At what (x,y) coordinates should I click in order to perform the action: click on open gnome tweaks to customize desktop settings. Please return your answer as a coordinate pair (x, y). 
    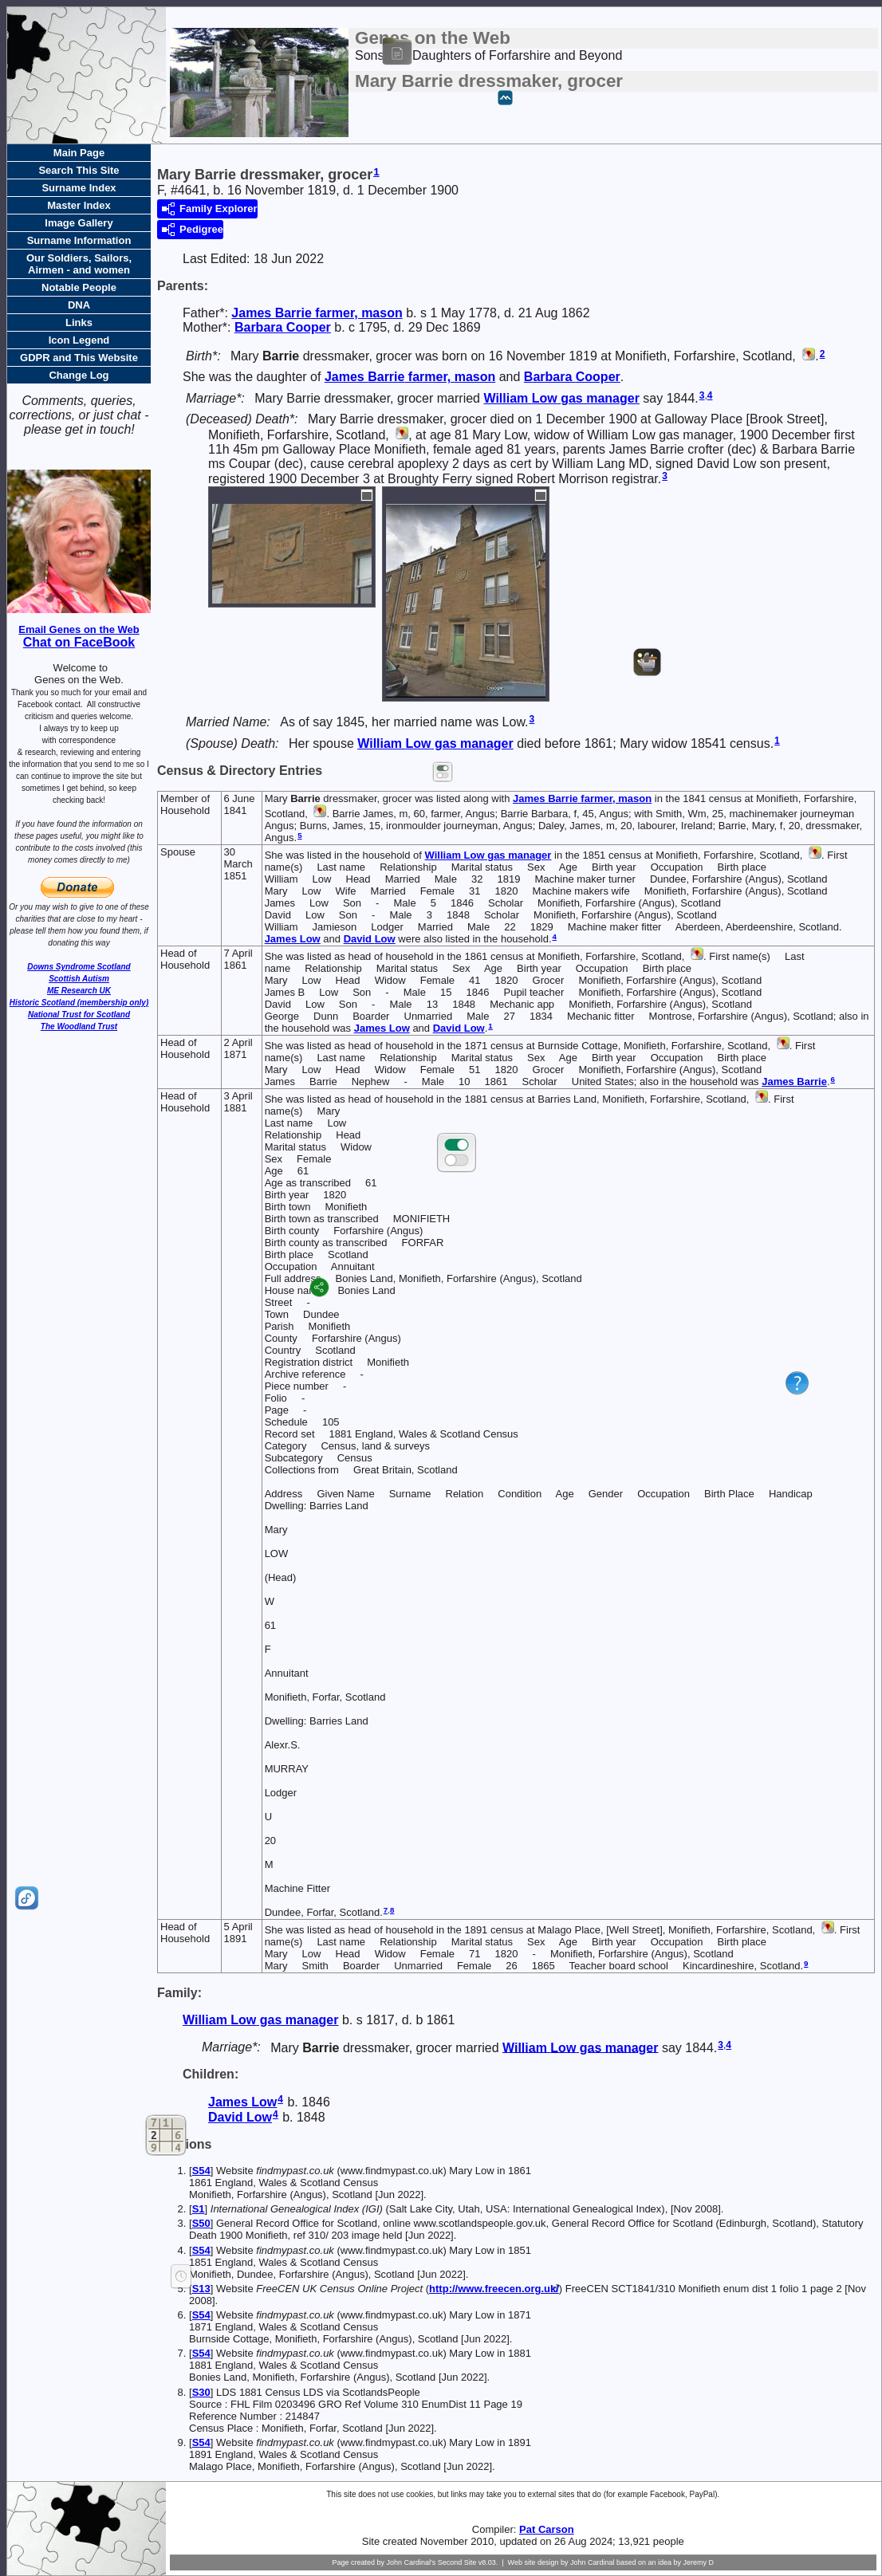
    Looking at the image, I should click on (456, 1152).